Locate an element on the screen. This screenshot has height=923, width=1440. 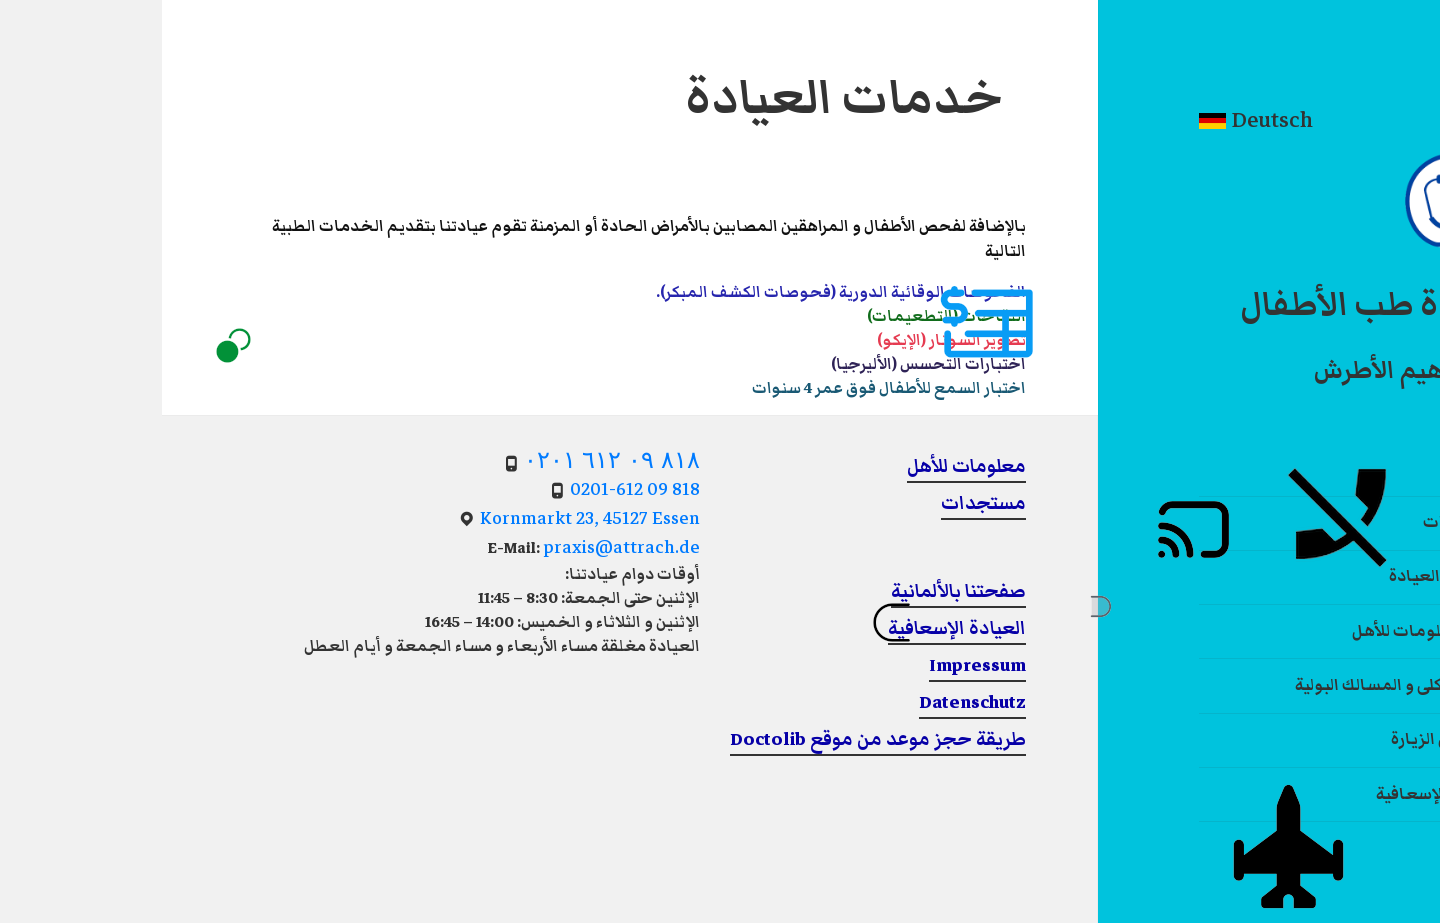
access flight or aviation features is located at coordinates (1288, 846).